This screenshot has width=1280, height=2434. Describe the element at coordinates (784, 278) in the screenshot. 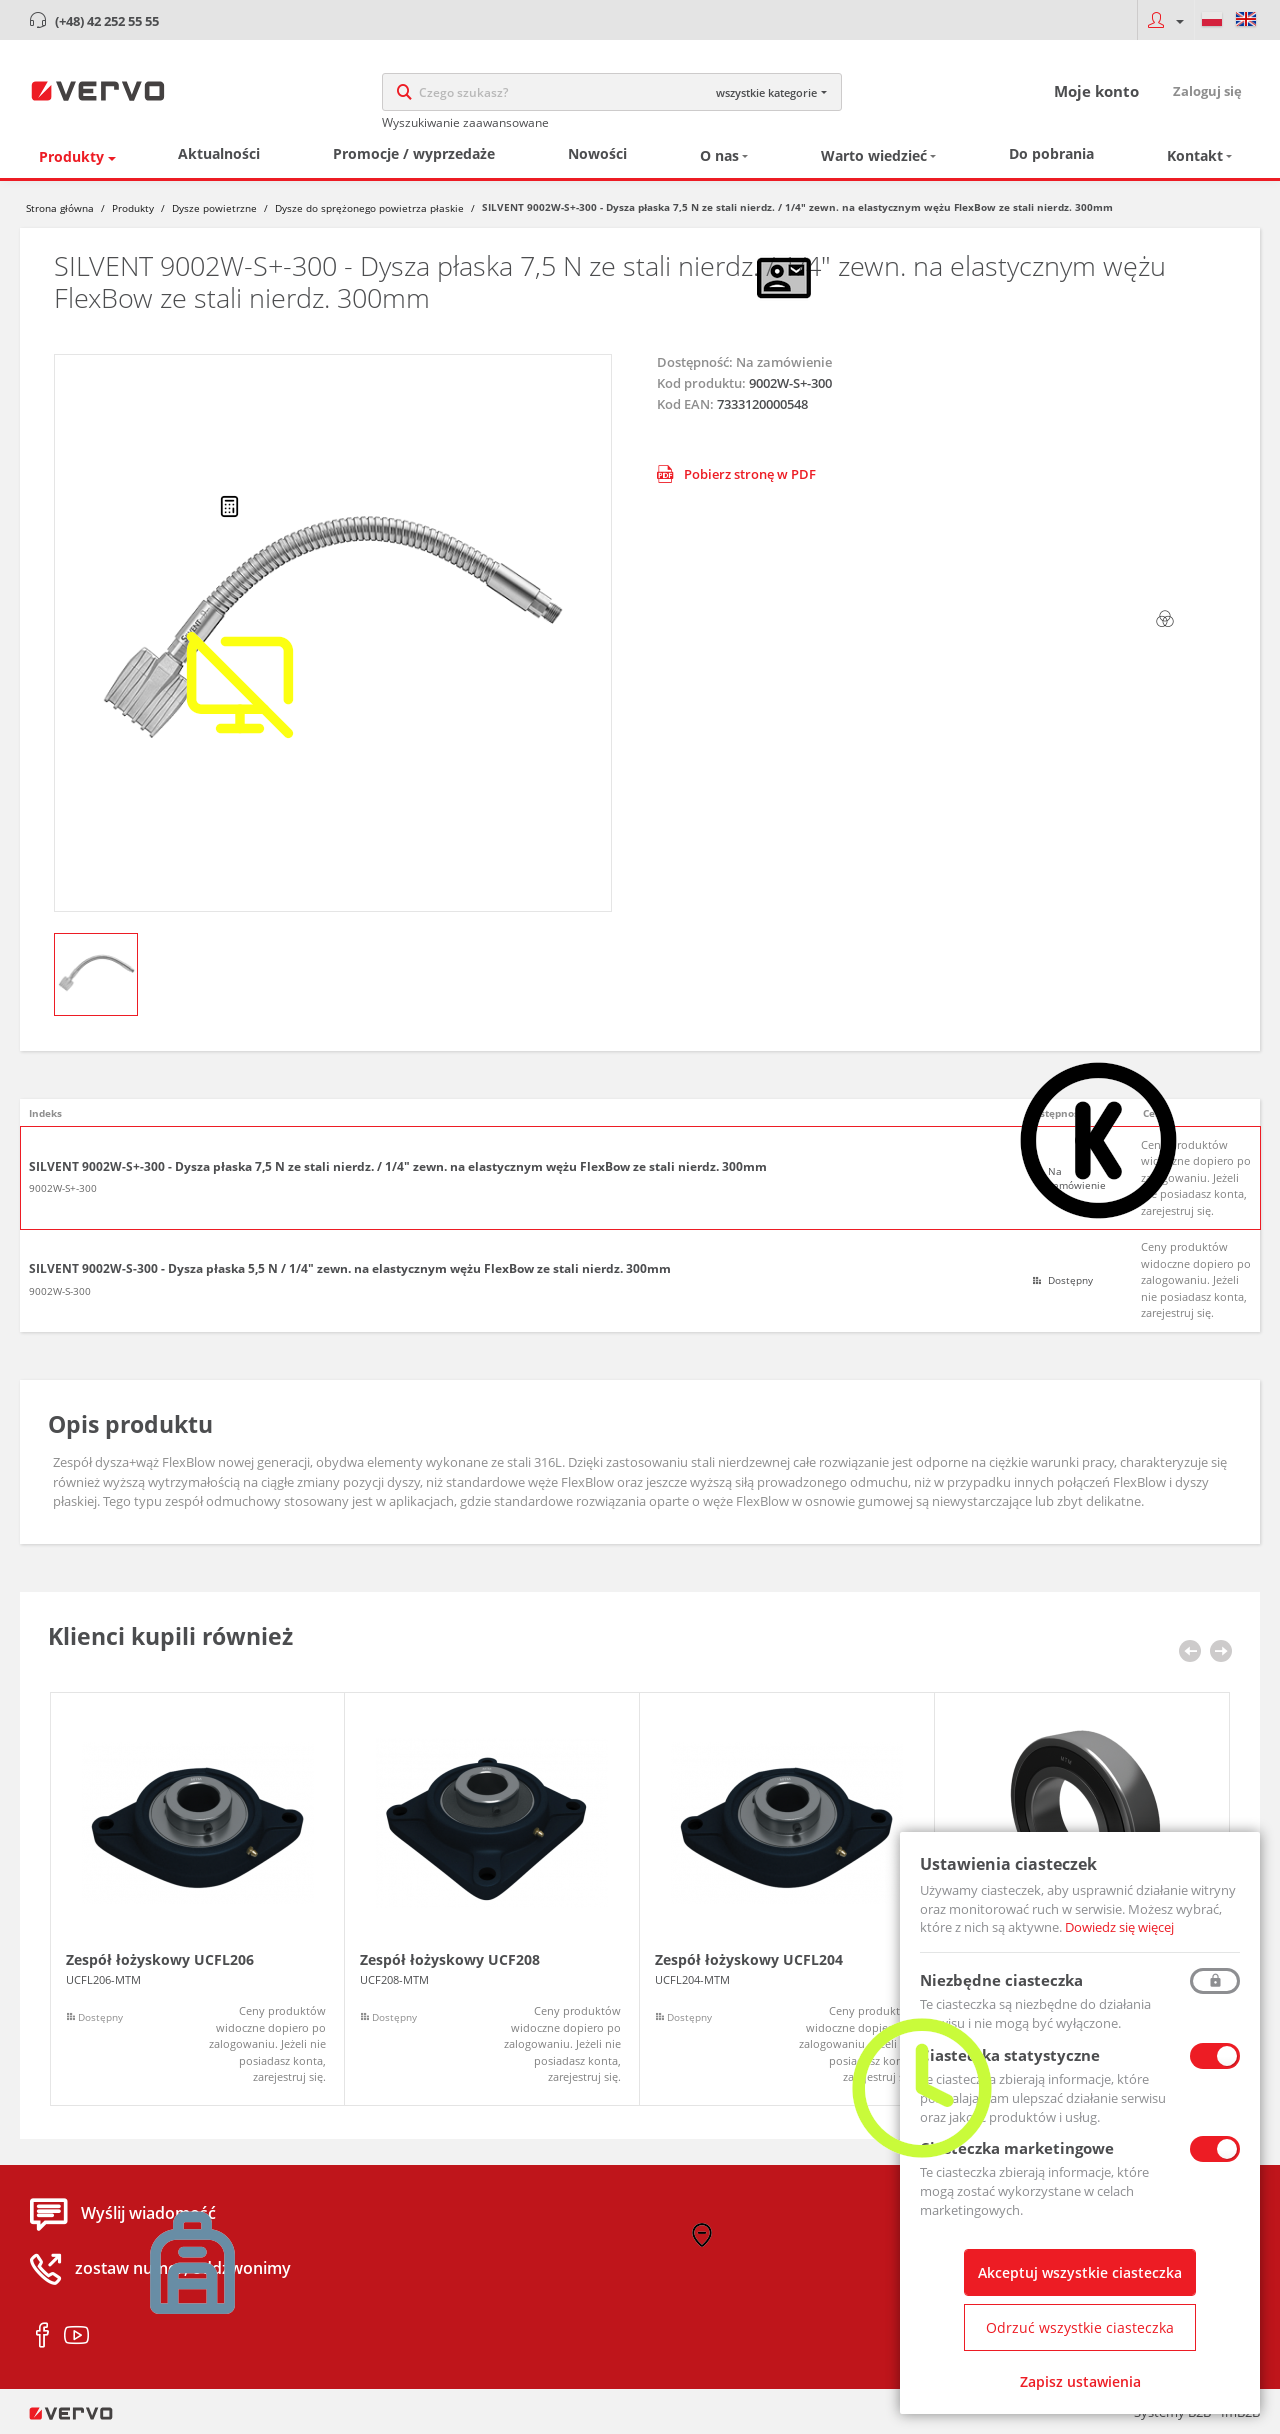

I see `access contact's email information` at that location.